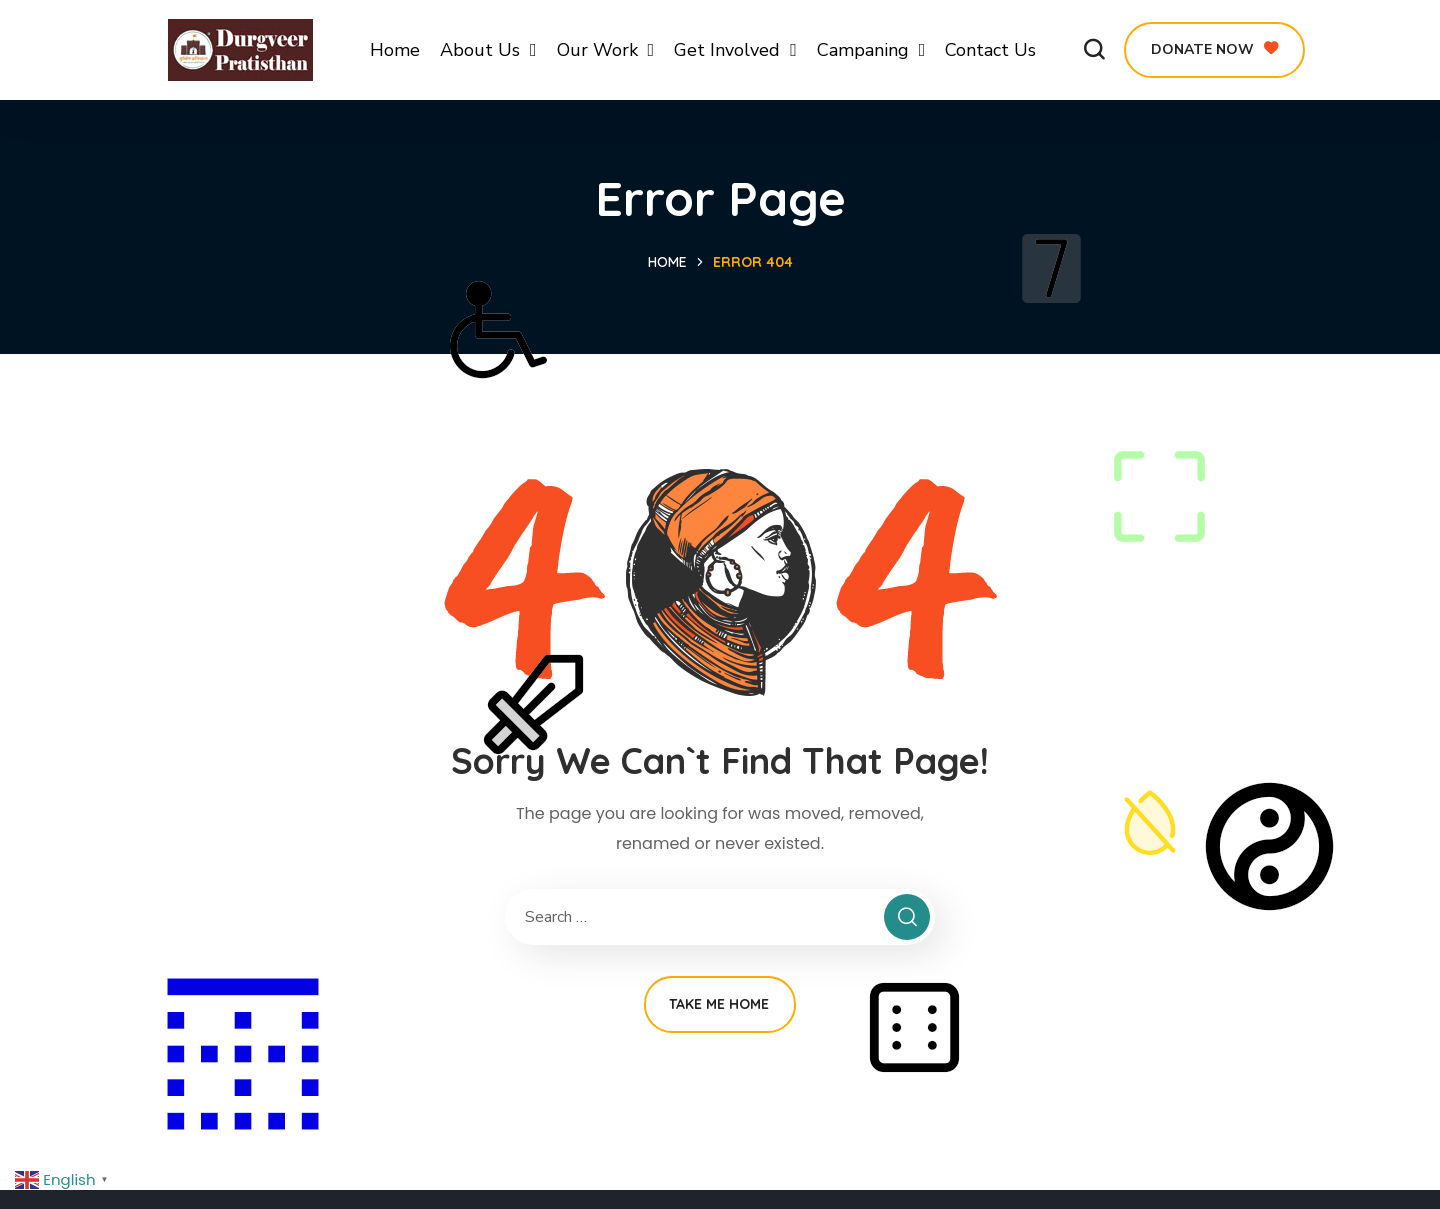 The height and width of the screenshot is (1209, 1440). I want to click on enter full screen mode, so click(1159, 496).